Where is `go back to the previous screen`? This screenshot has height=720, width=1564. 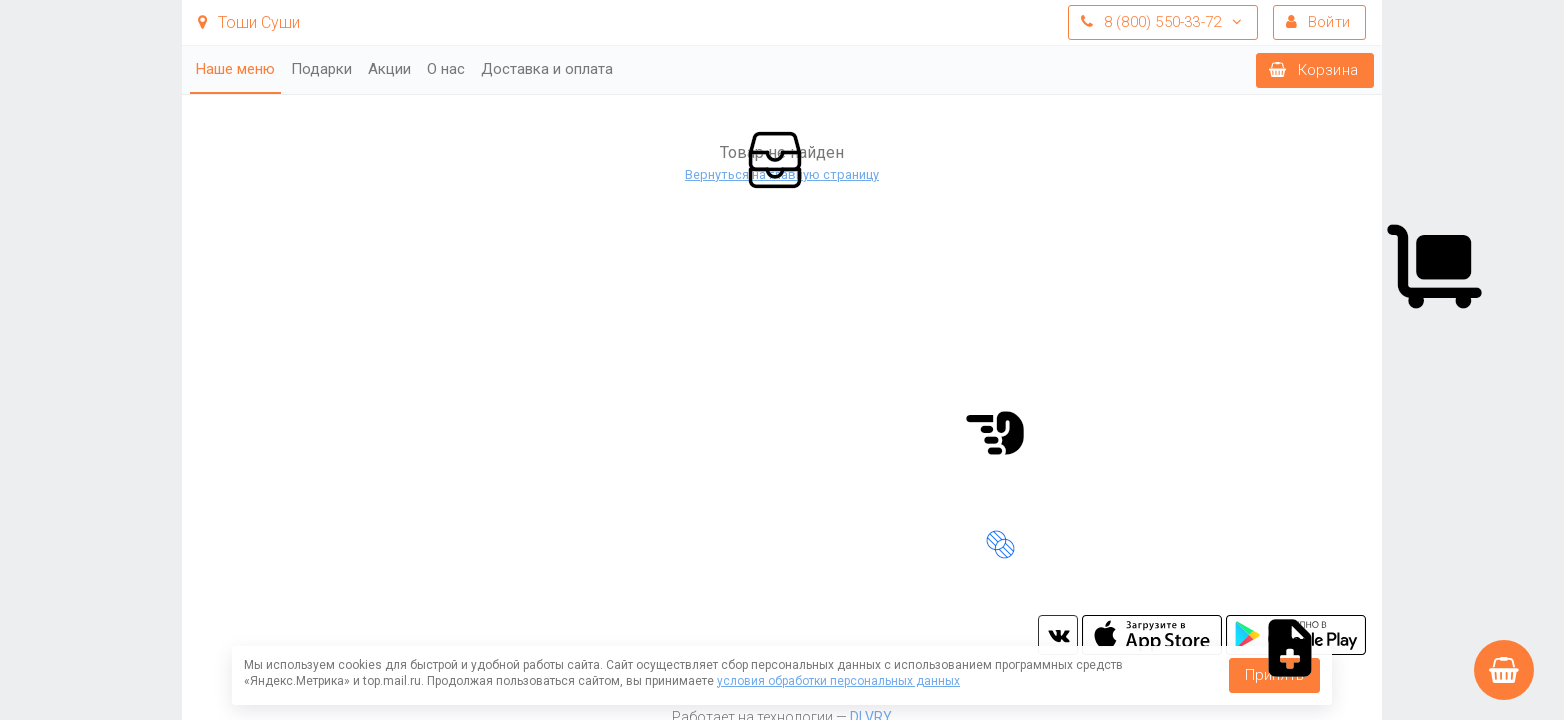 go back to the previous screen is located at coordinates (995, 433).